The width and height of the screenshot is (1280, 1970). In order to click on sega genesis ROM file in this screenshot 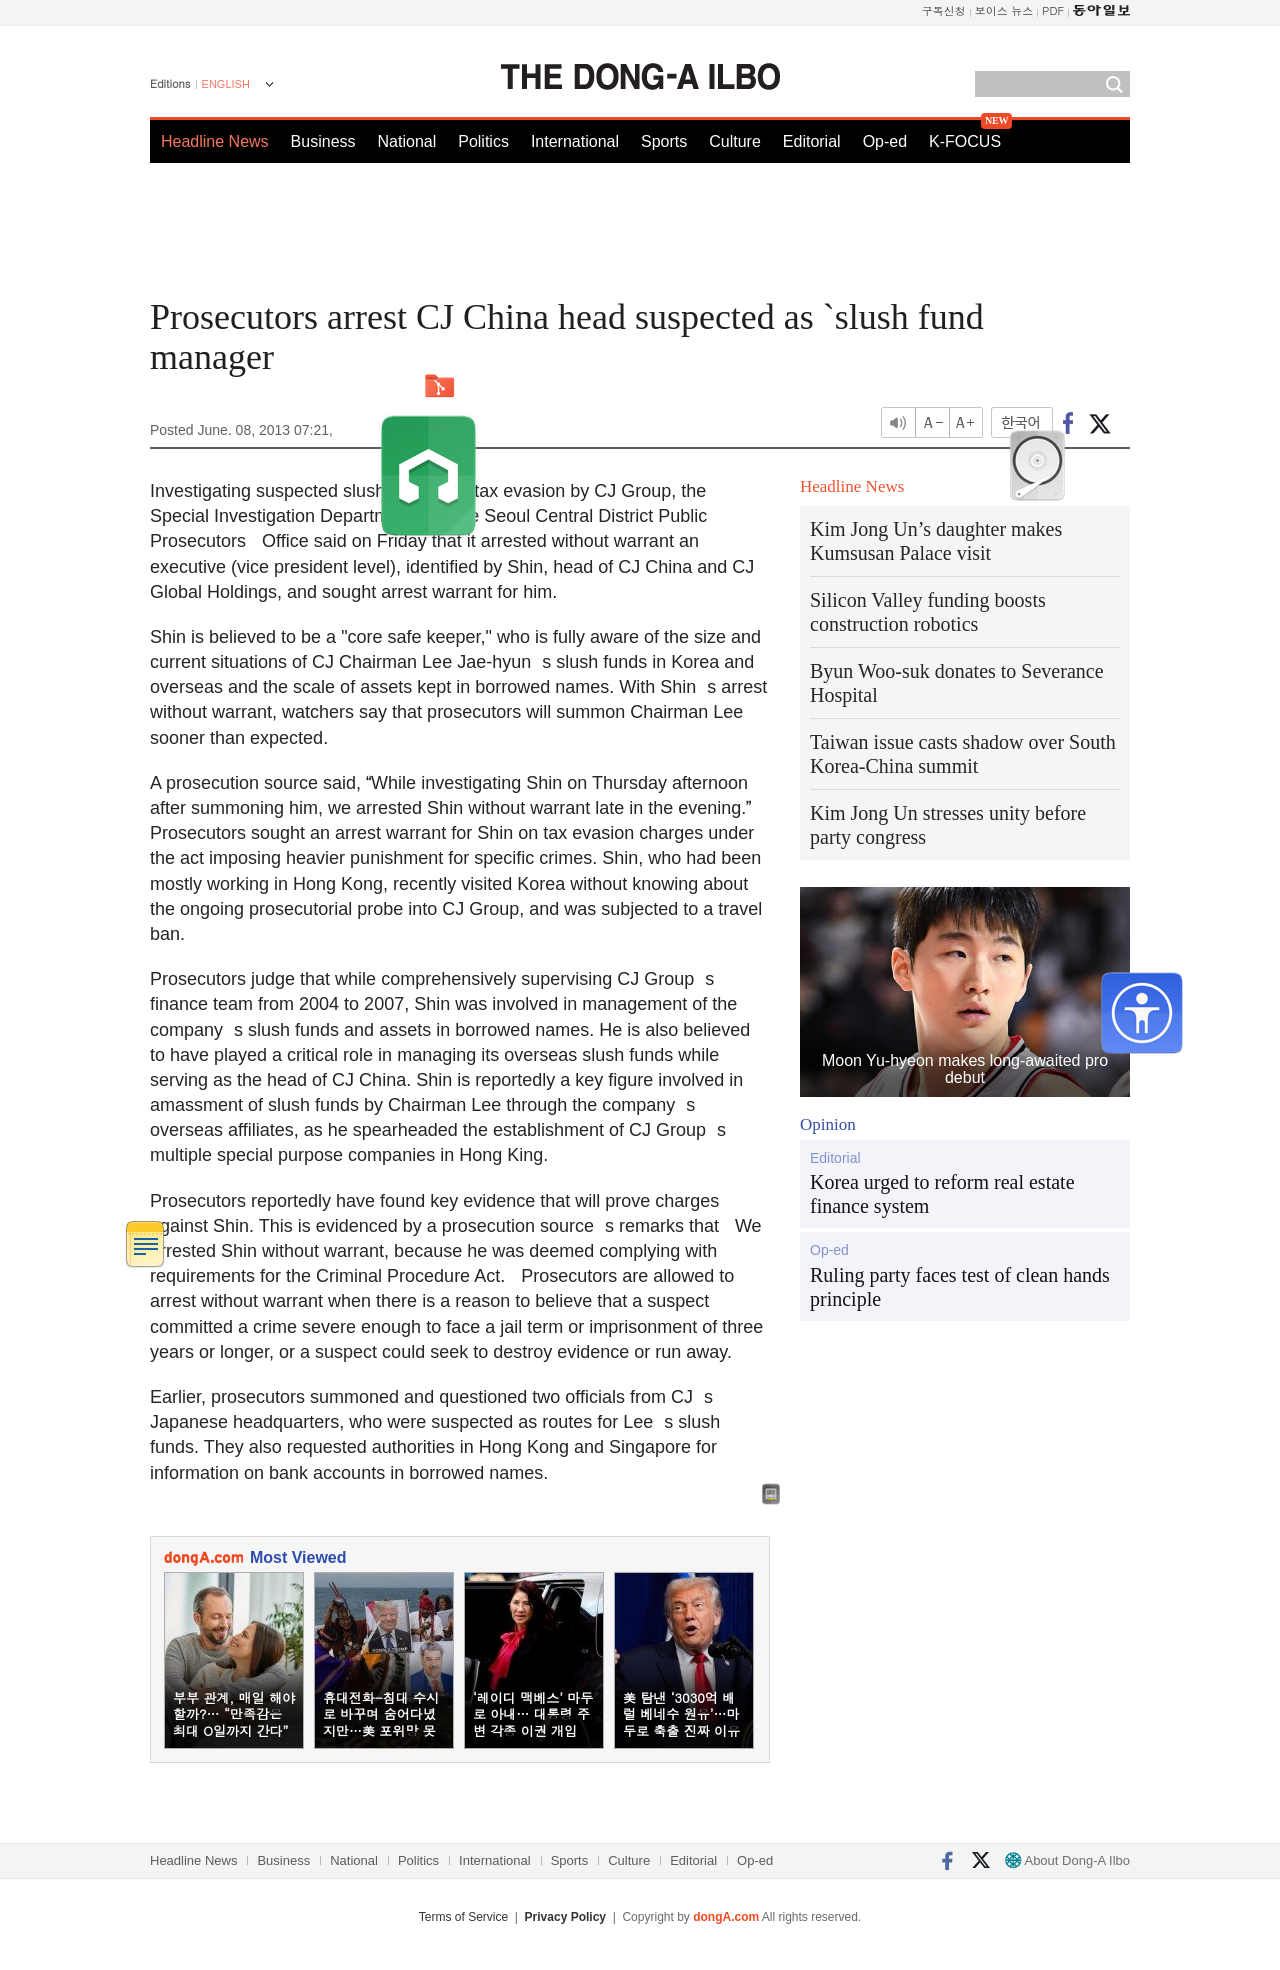, I will do `click(771, 1494)`.